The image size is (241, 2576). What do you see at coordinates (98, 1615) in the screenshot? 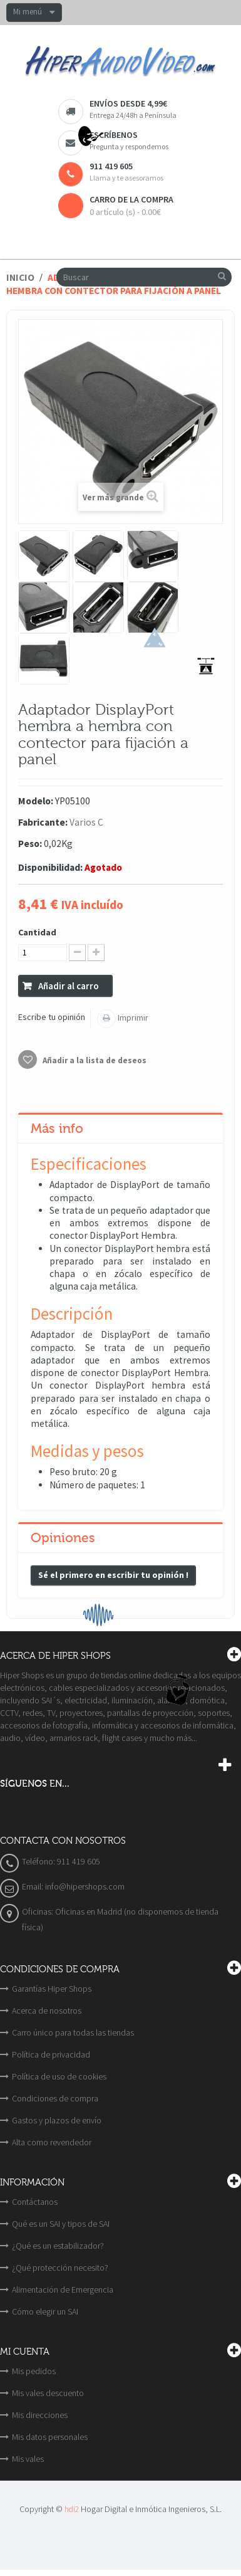
I see `adjust audio amplitude or volume levels` at bounding box center [98, 1615].